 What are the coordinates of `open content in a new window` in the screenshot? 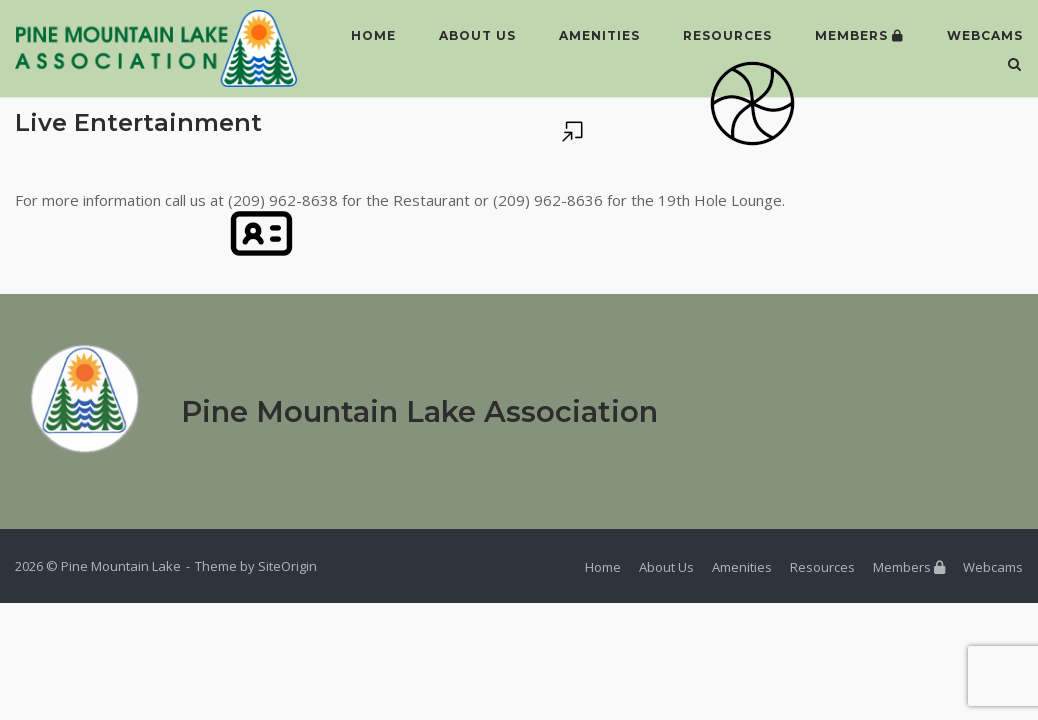 It's located at (572, 131).